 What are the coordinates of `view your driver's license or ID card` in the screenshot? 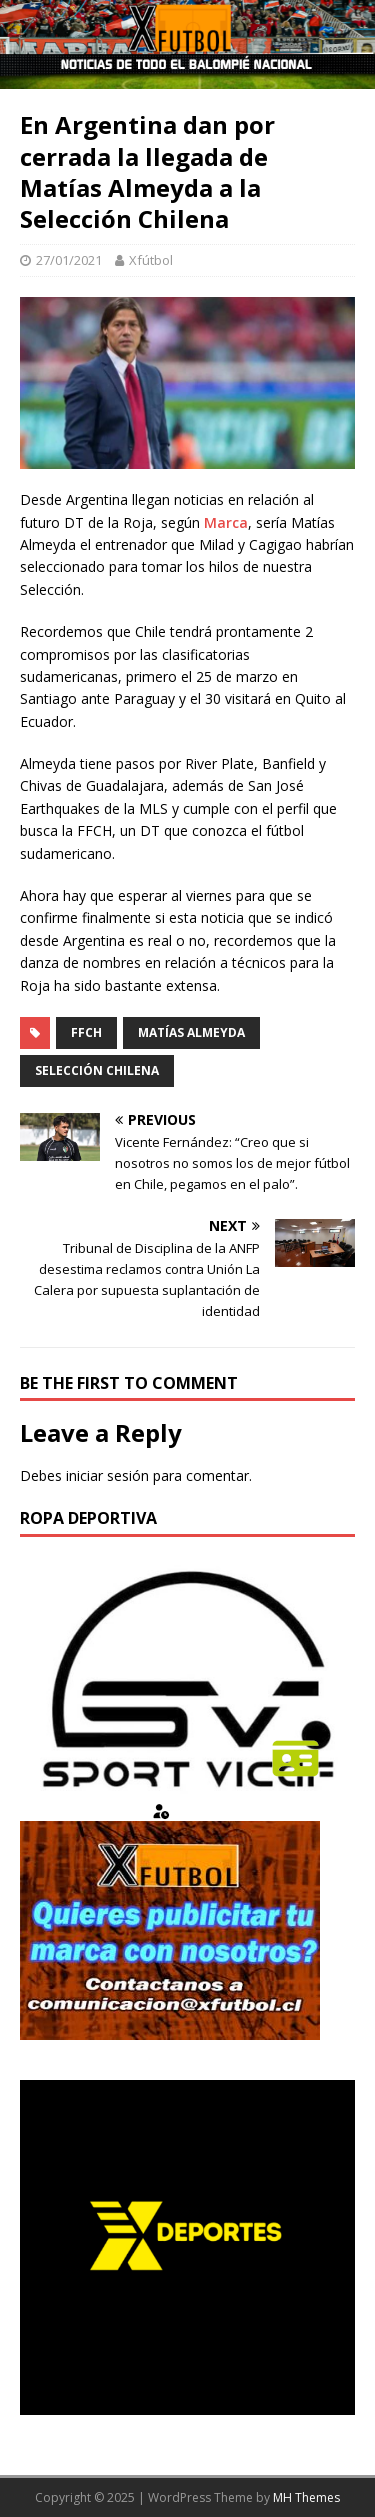 It's located at (295, 1758).